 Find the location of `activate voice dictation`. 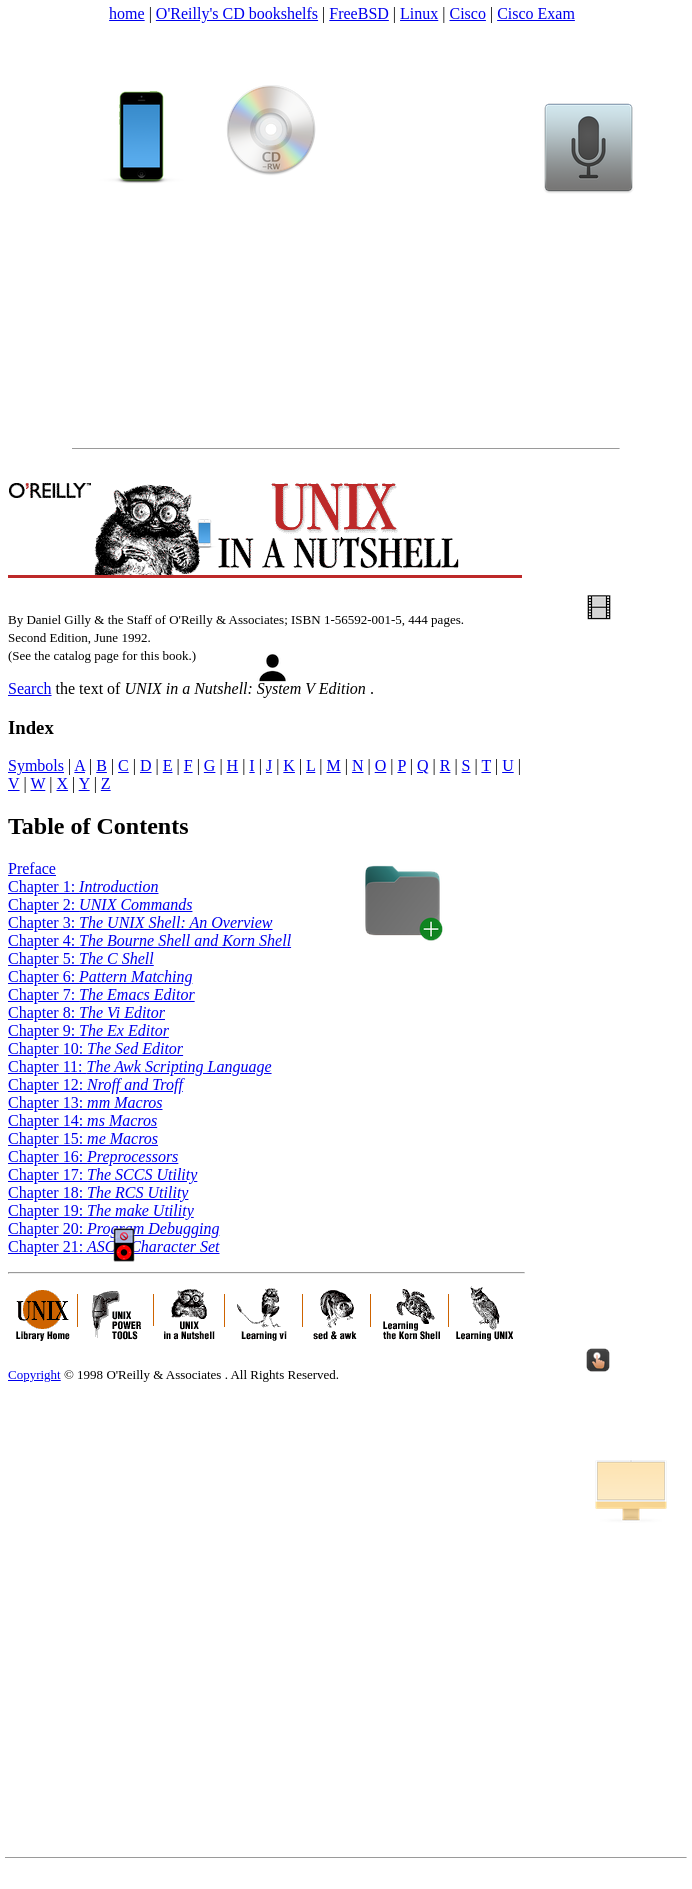

activate voice dictation is located at coordinates (588, 147).